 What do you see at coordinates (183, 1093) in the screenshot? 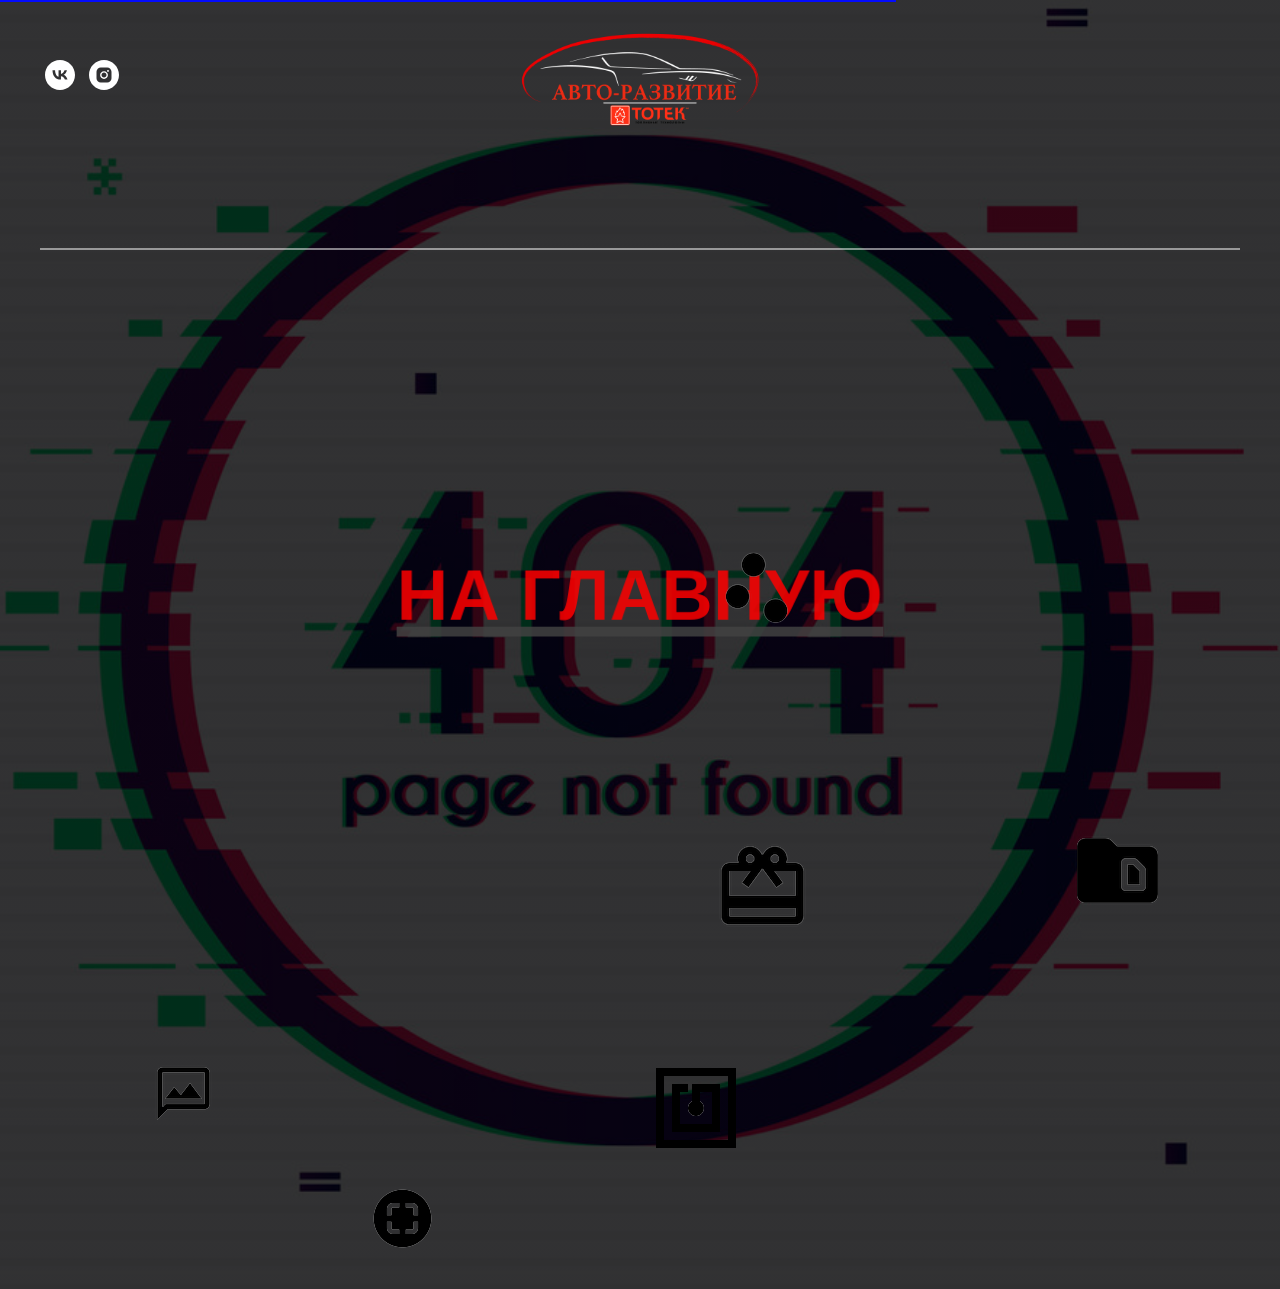
I see `send or receive a picture message` at bounding box center [183, 1093].